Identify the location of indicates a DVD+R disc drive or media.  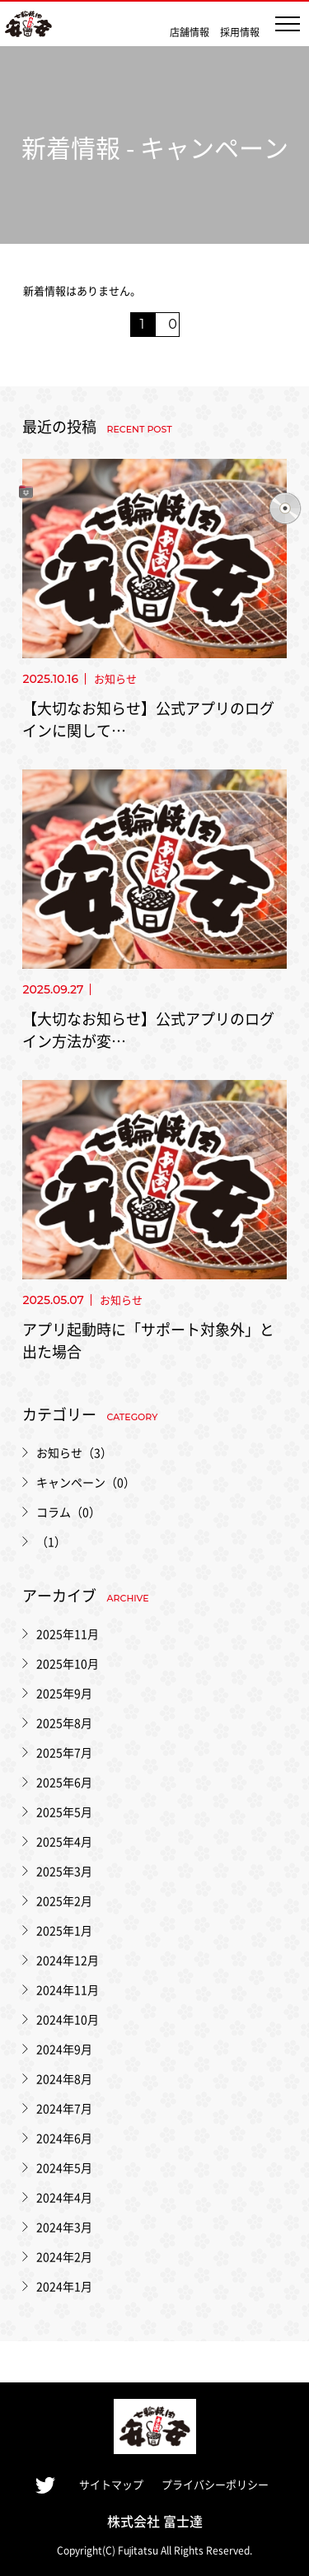
(285, 508).